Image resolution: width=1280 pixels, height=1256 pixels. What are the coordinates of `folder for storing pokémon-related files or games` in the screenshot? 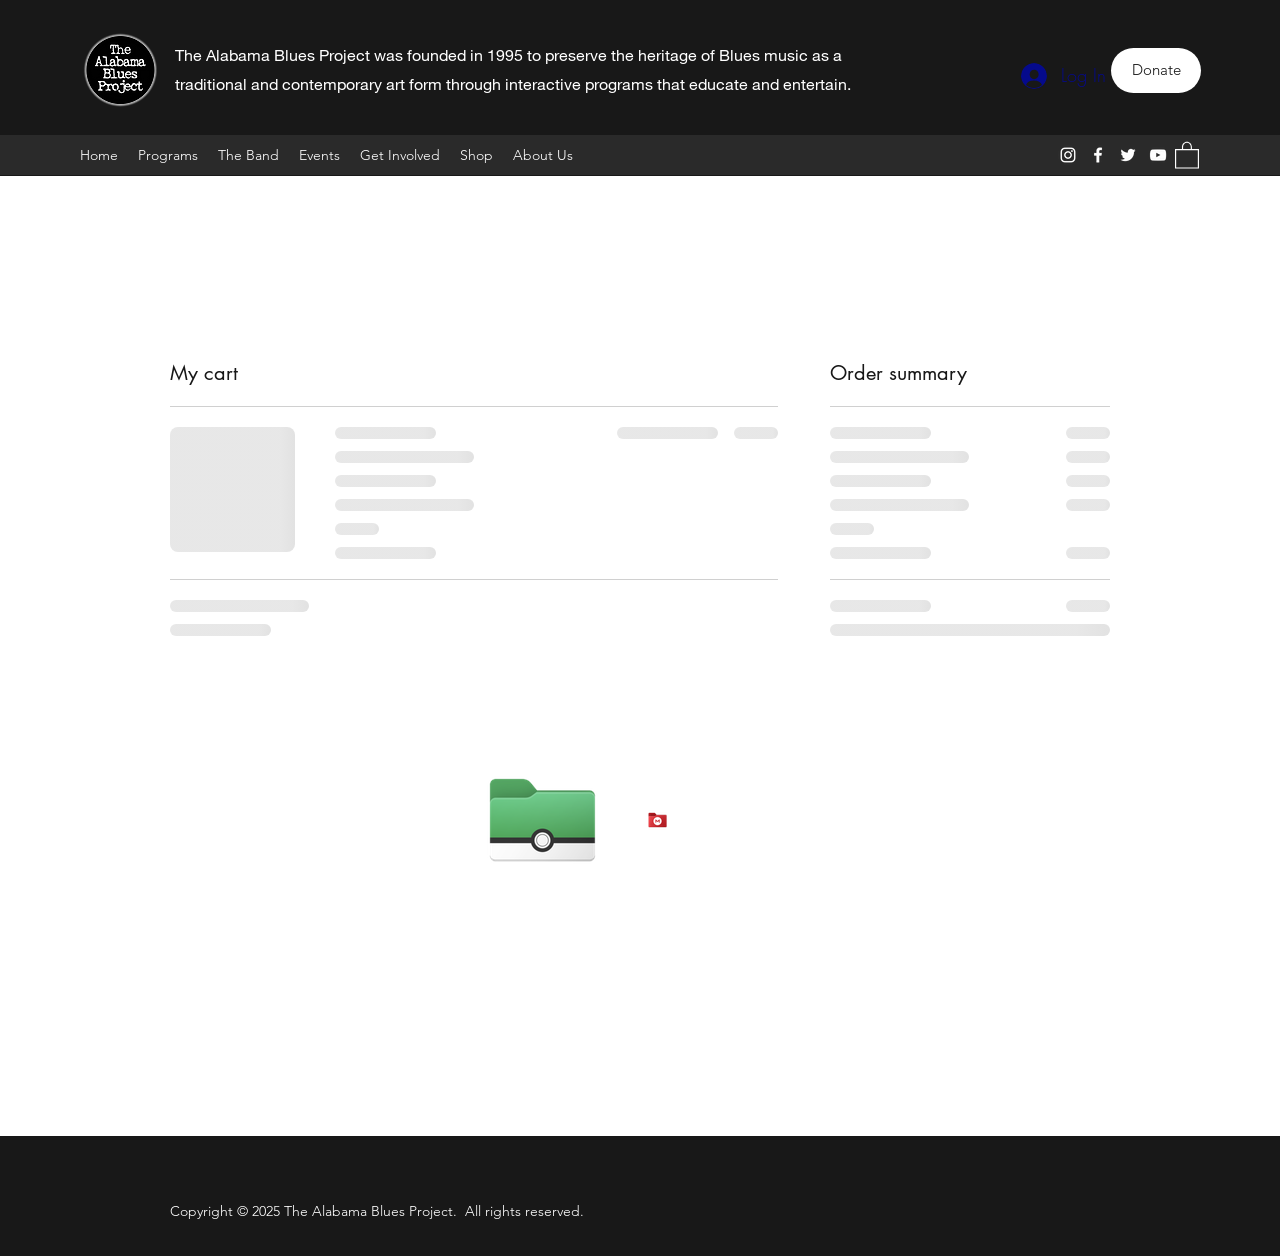 It's located at (542, 823).